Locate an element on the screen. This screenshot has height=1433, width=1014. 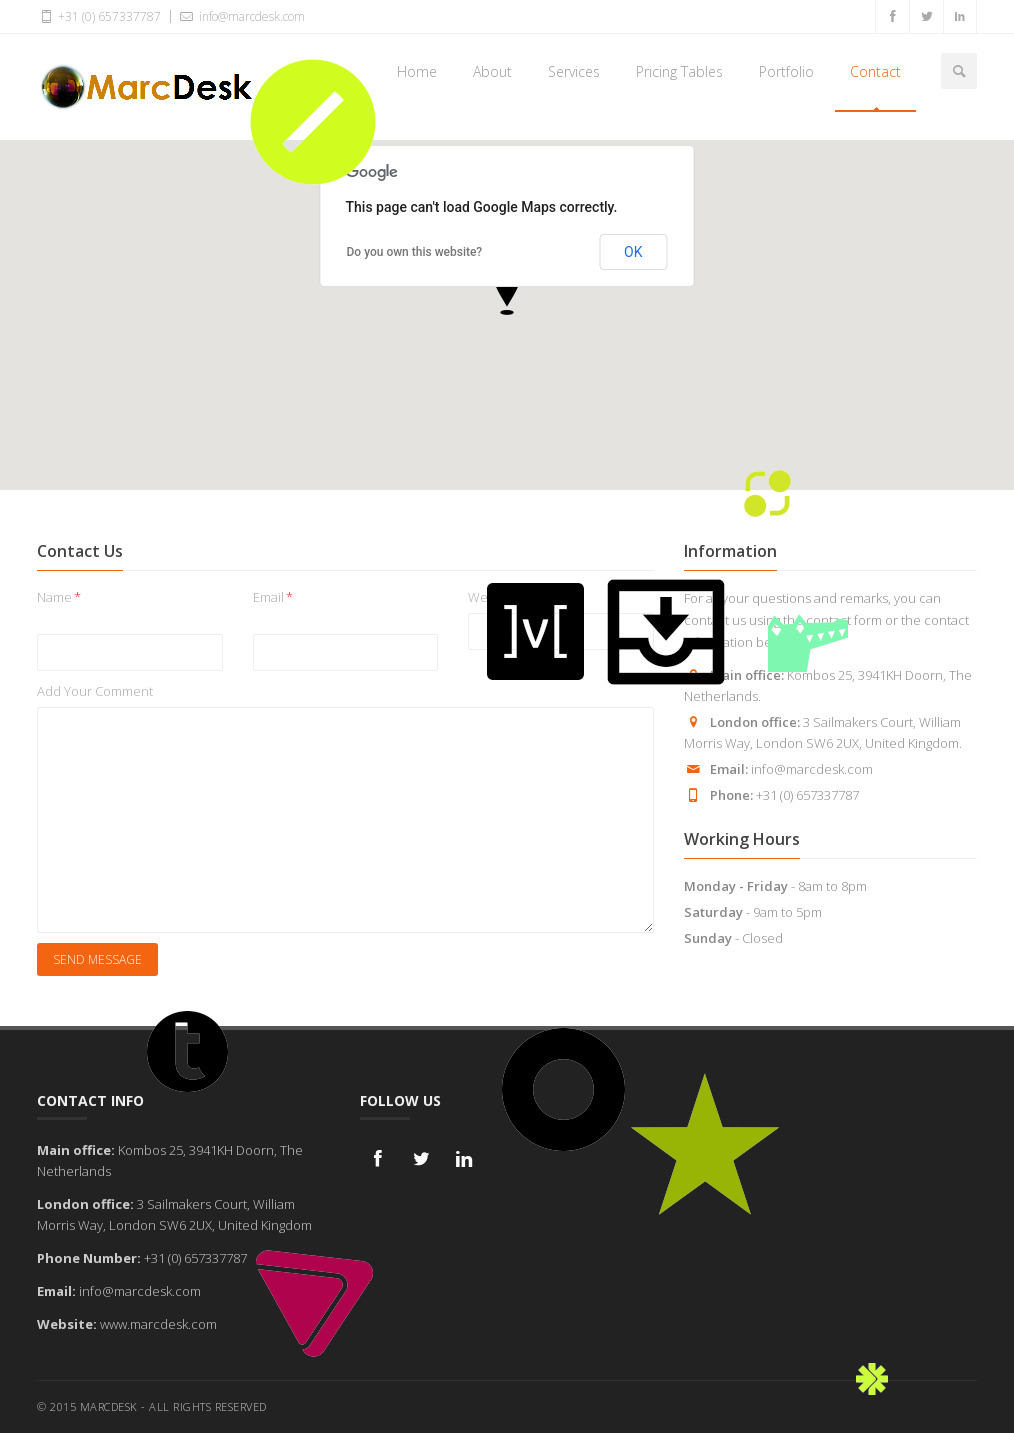
visit ReverbNation profile or website is located at coordinates (705, 1144).